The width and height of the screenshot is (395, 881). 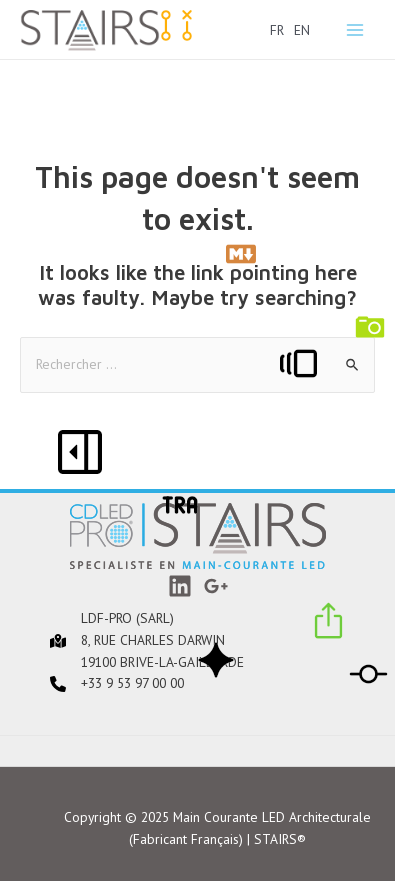 What do you see at coordinates (241, 254) in the screenshot?
I see `format text using markdown` at bounding box center [241, 254].